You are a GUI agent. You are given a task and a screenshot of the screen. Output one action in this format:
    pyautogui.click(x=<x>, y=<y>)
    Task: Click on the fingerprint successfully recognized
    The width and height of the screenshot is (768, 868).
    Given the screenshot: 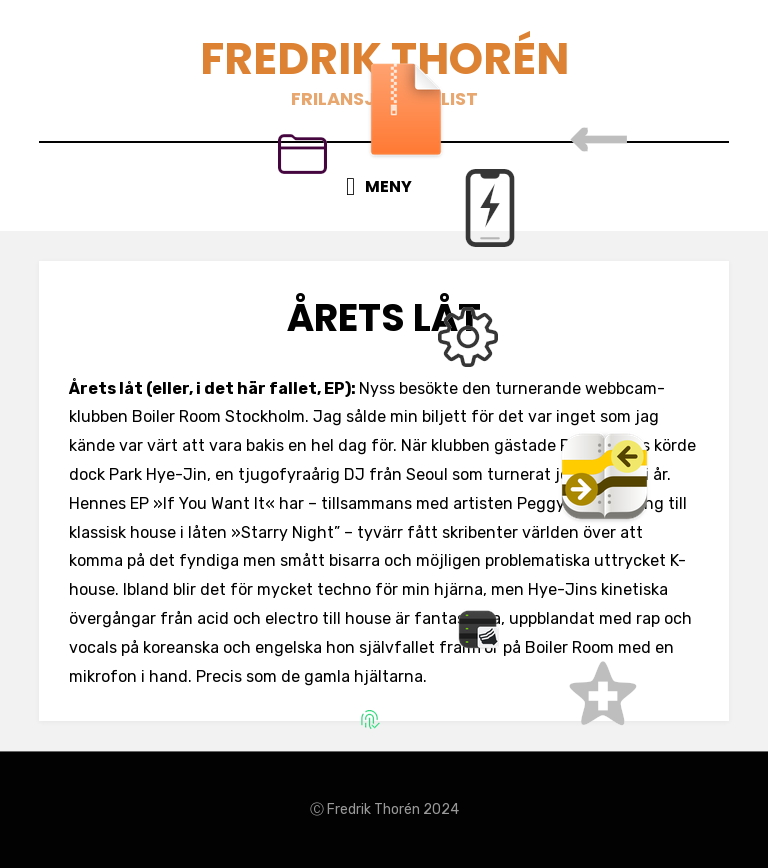 What is the action you would take?
    pyautogui.click(x=370, y=719)
    